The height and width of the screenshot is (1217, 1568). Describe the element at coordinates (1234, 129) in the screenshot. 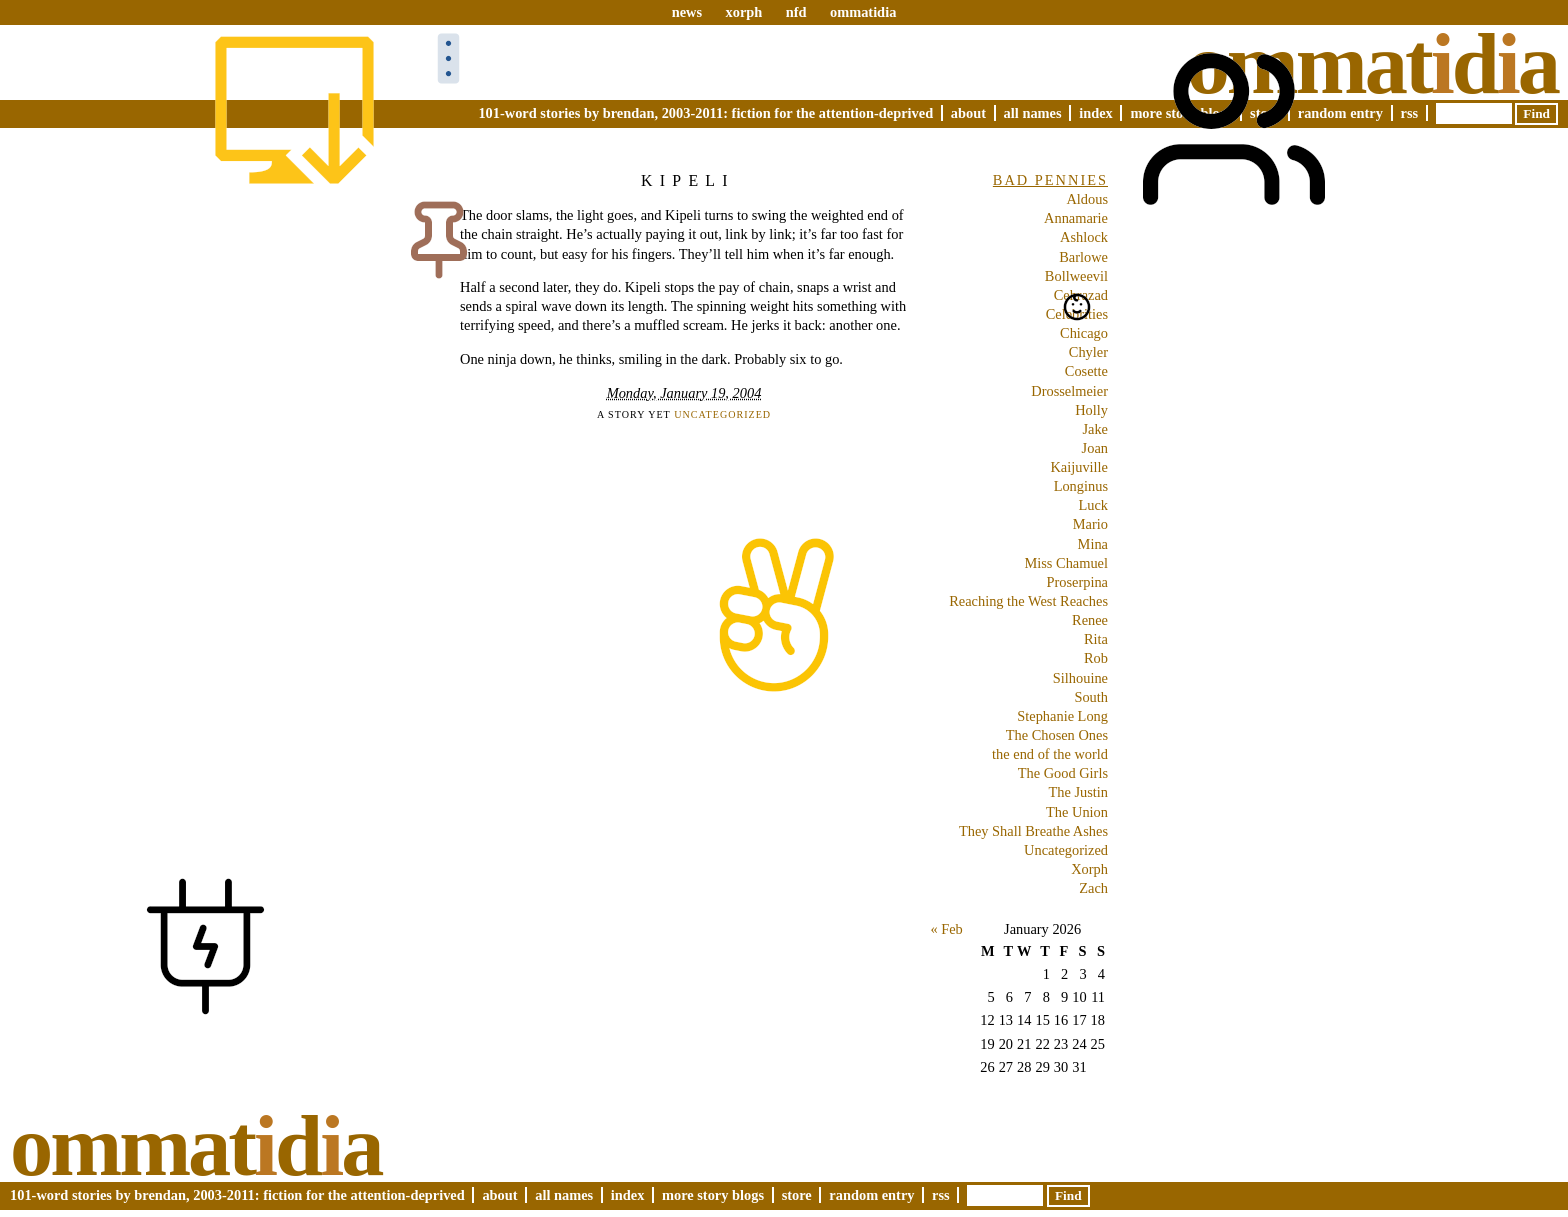

I see `view all users or team members` at that location.